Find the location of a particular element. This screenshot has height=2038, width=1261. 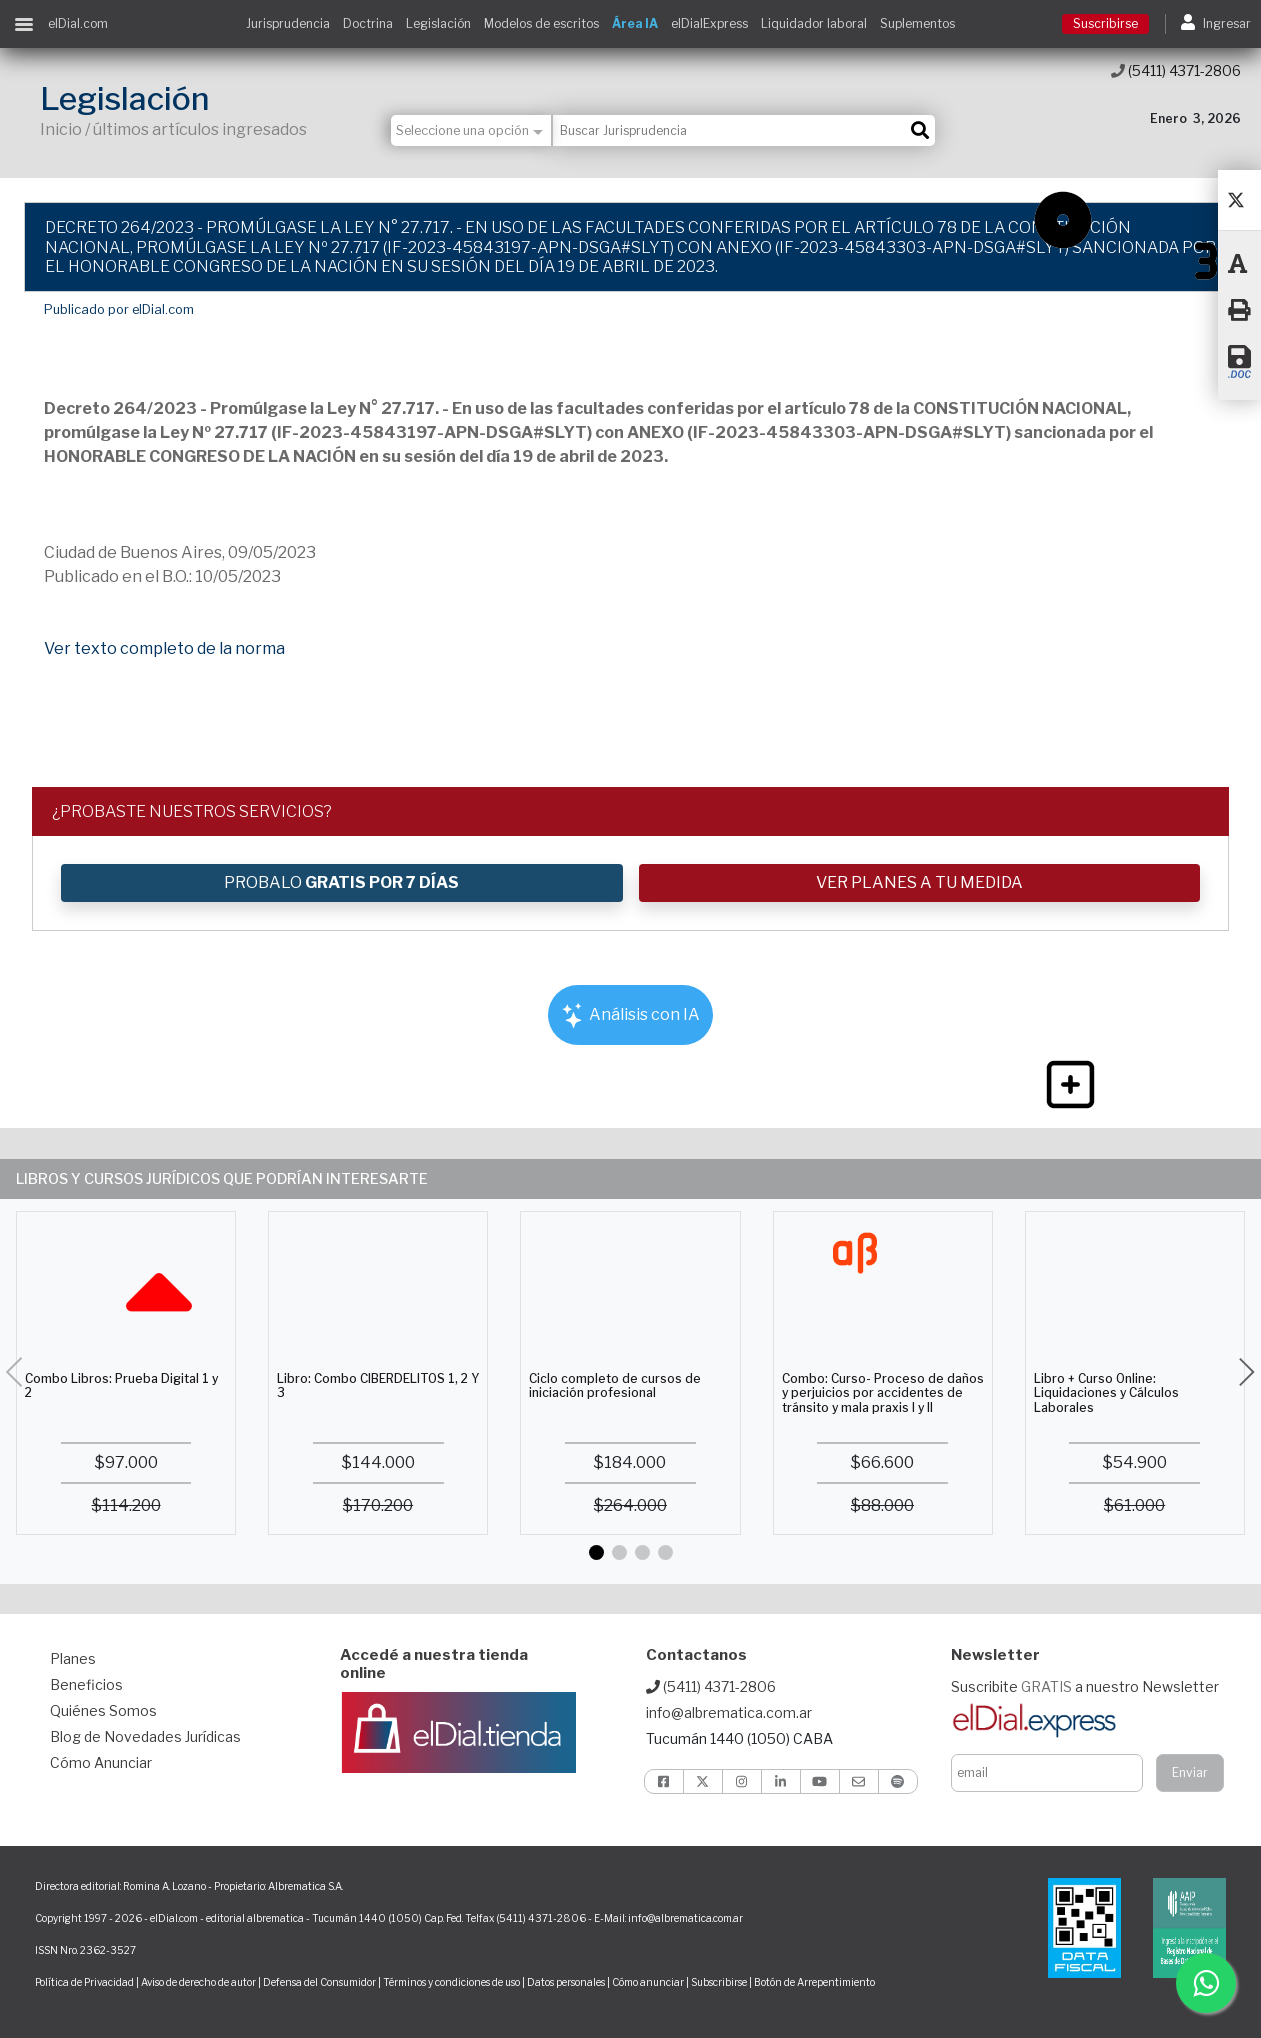

add a new item or entry is located at coordinates (1070, 1084).